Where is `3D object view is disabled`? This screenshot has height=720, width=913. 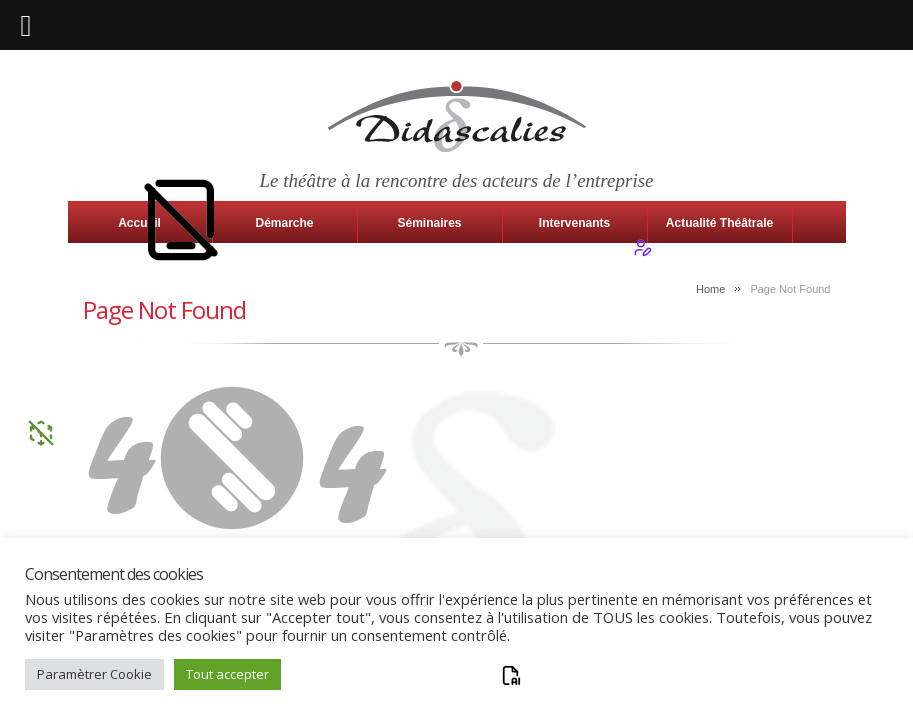
3D object view is disabled is located at coordinates (41, 433).